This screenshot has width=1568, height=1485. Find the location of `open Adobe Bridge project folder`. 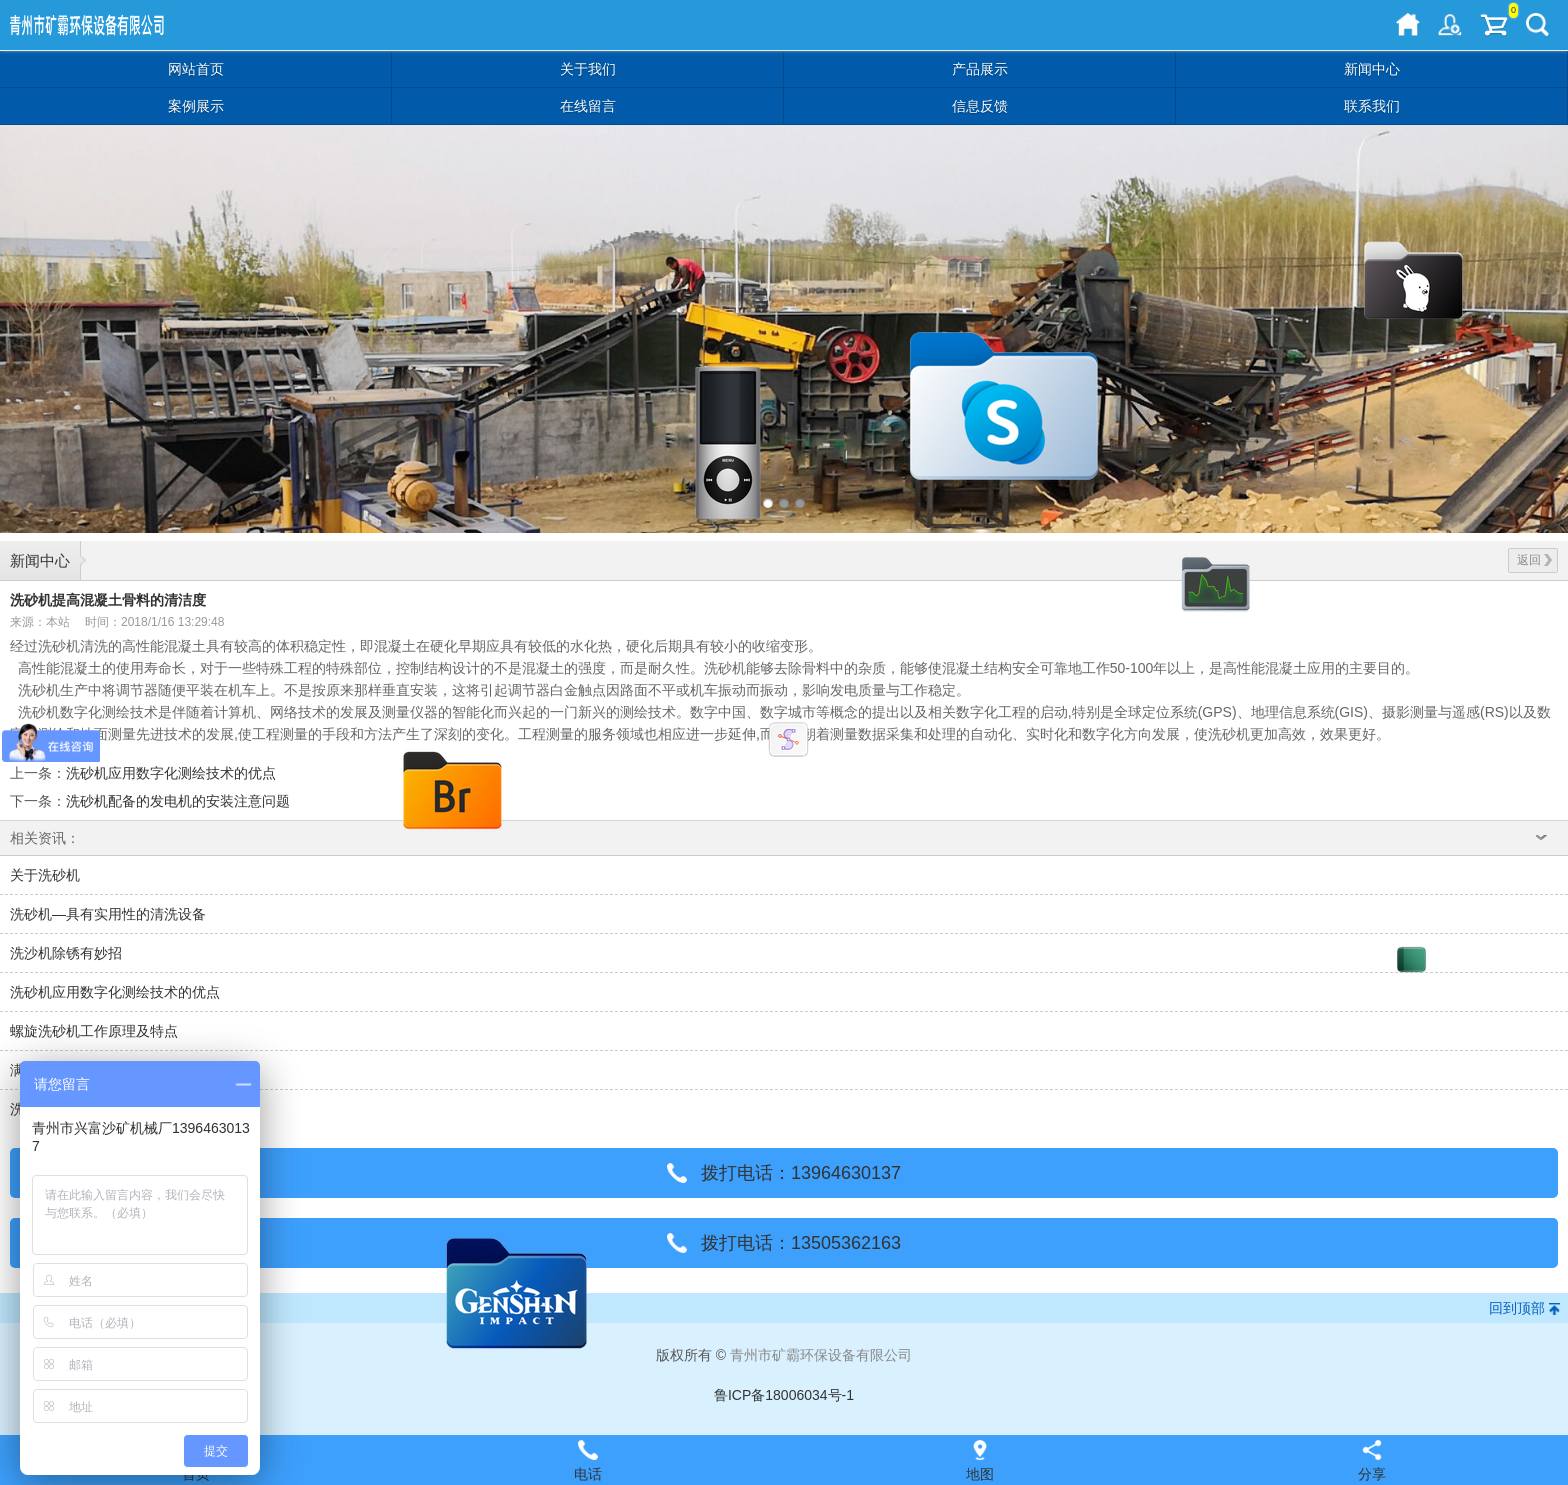

open Adobe Bridge project folder is located at coordinates (452, 793).